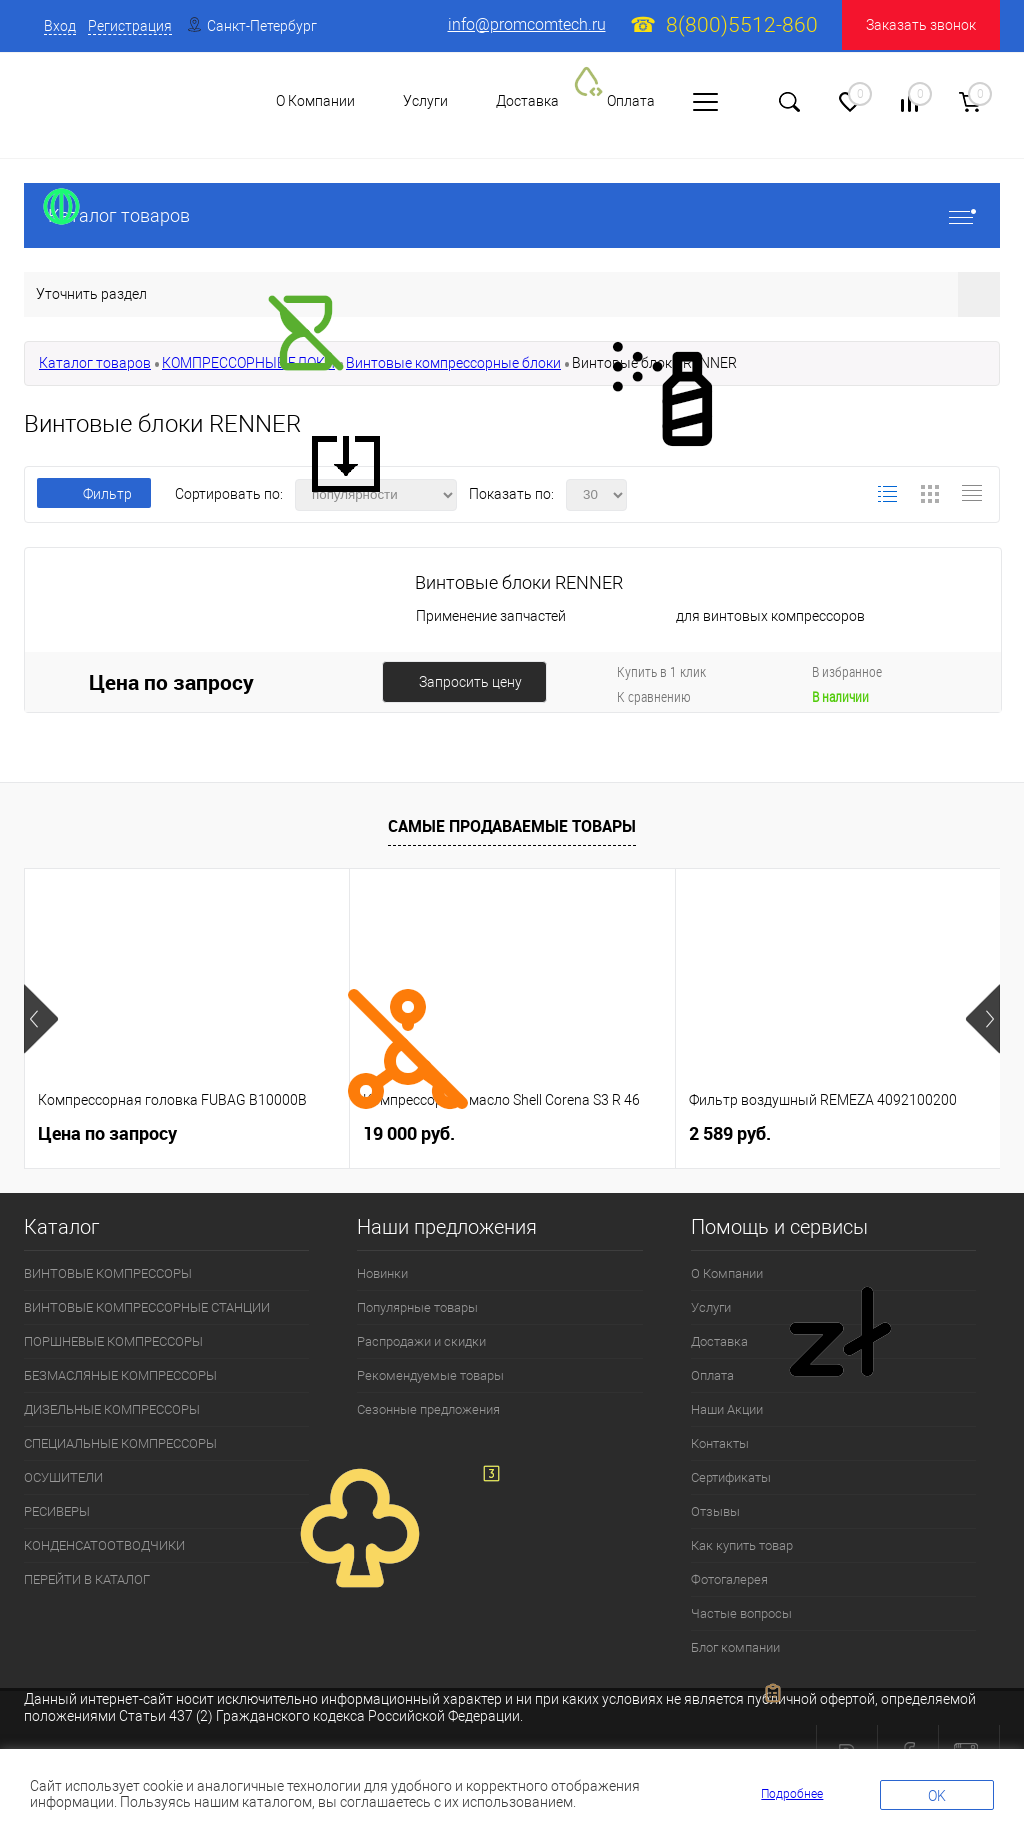 The image size is (1024, 1840). What do you see at coordinates (61, 206) in the screenshot?
I see `view longitude or meridian lines on a map` at bounding box center [61, 206].